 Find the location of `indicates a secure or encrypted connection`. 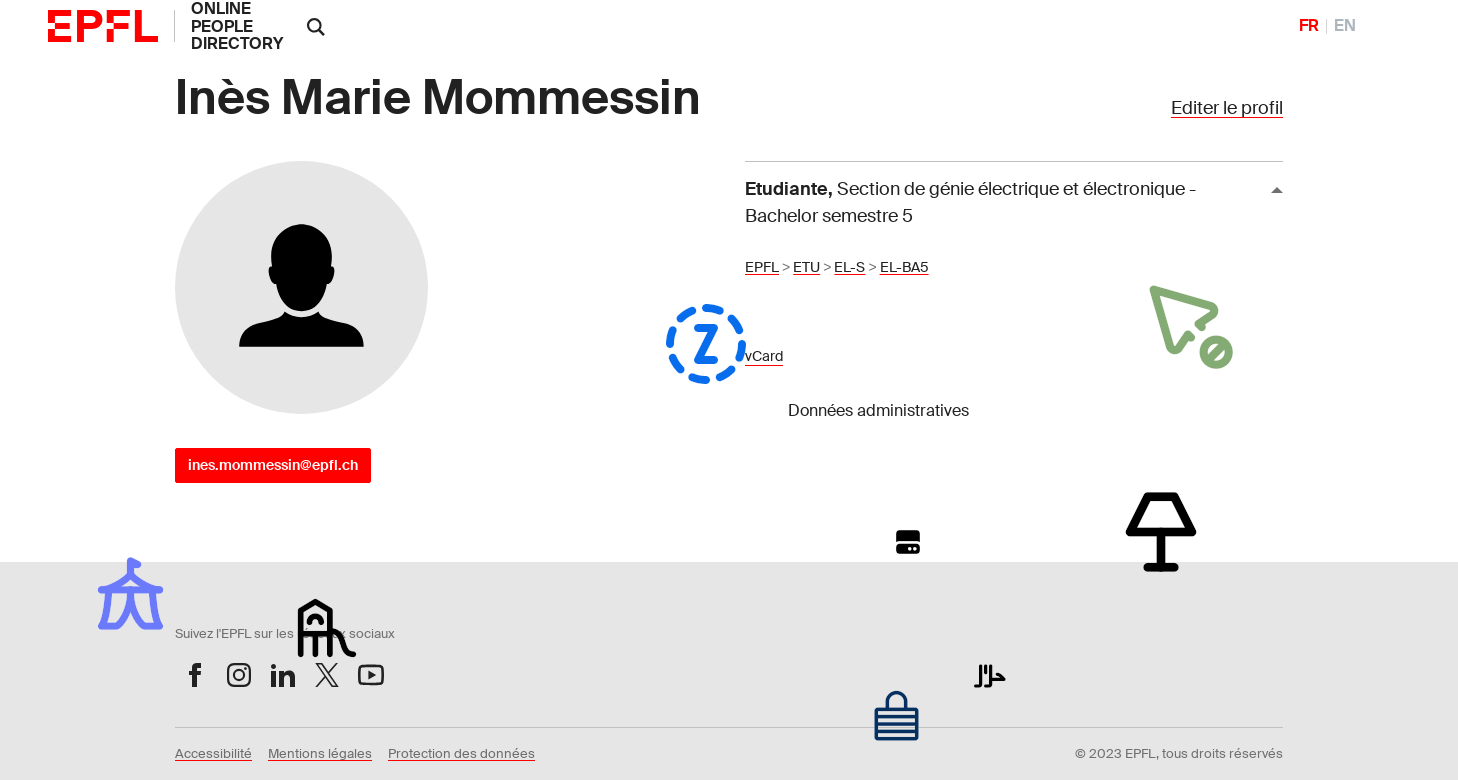

indicates a secure or encrypted connection is located at coordinates (896, 718).